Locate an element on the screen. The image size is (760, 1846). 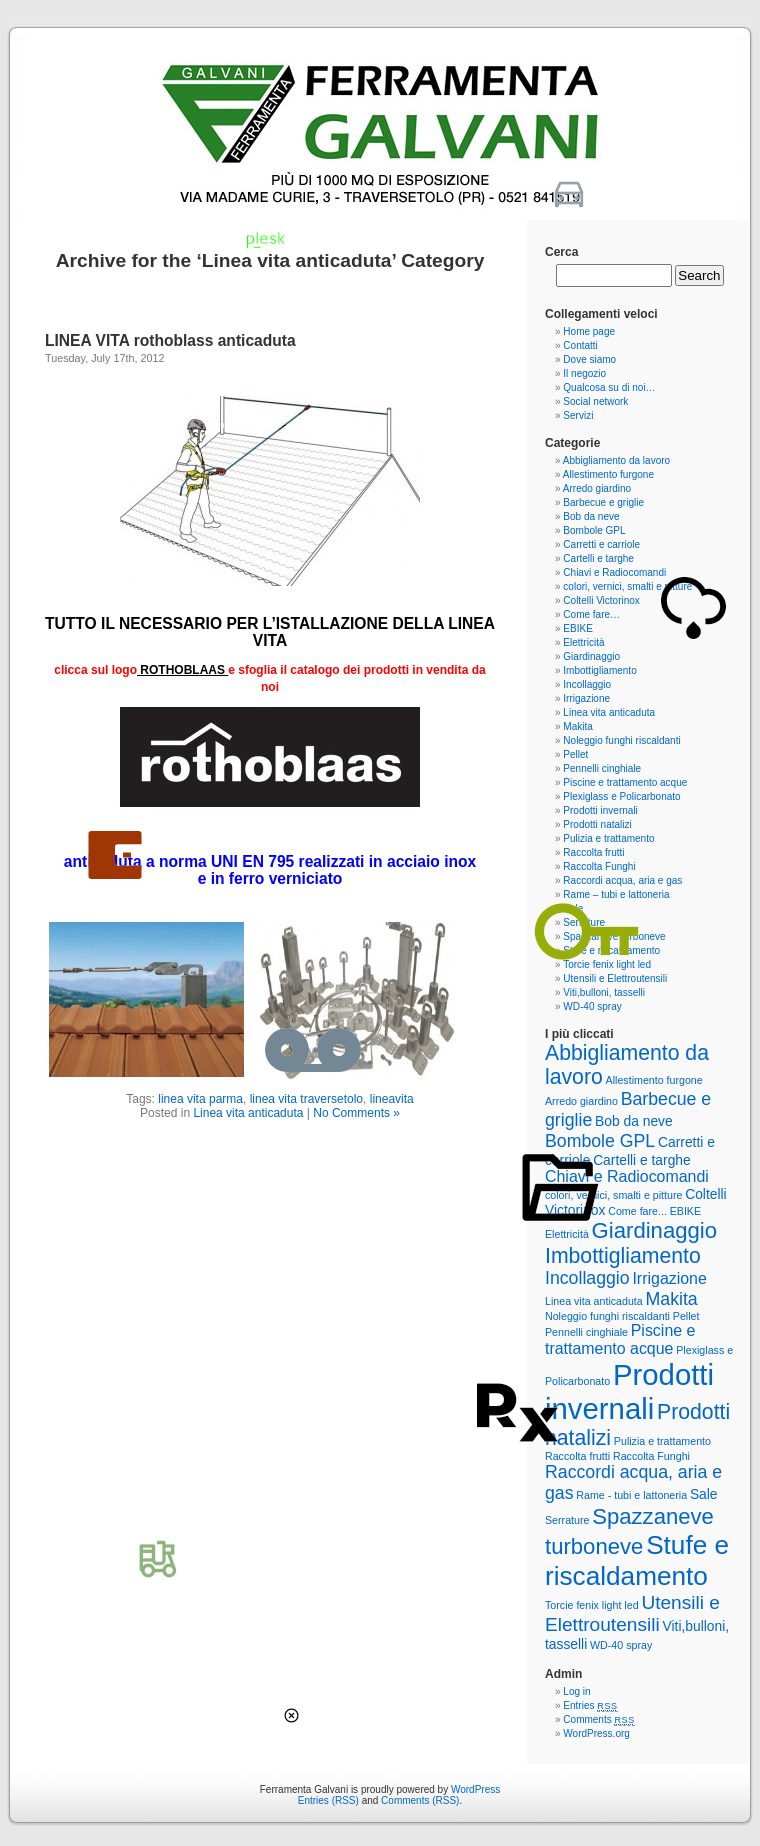
access vehicle or car-related features is located at coordinates (569, 193).